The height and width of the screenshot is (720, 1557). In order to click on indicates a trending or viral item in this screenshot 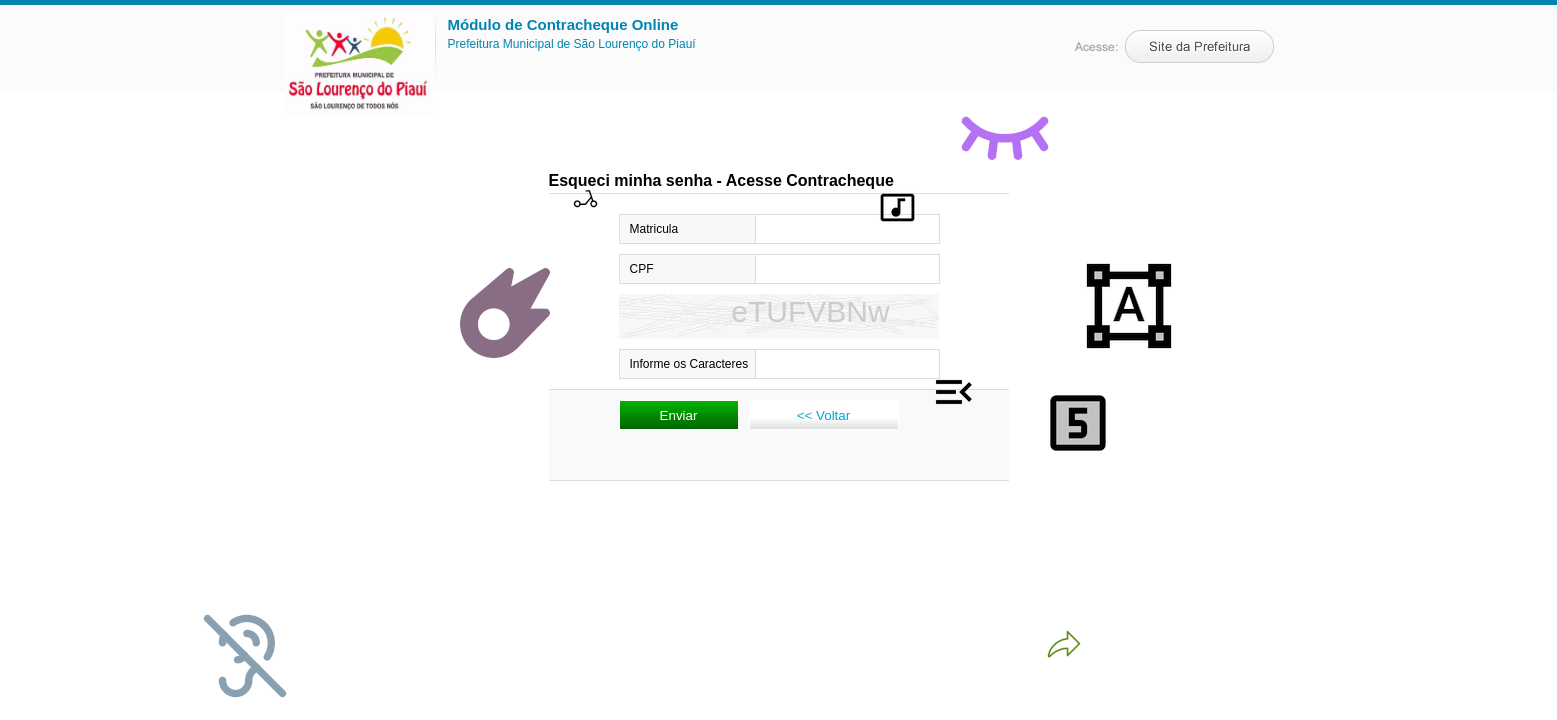, I will do `click(505, 313)`.